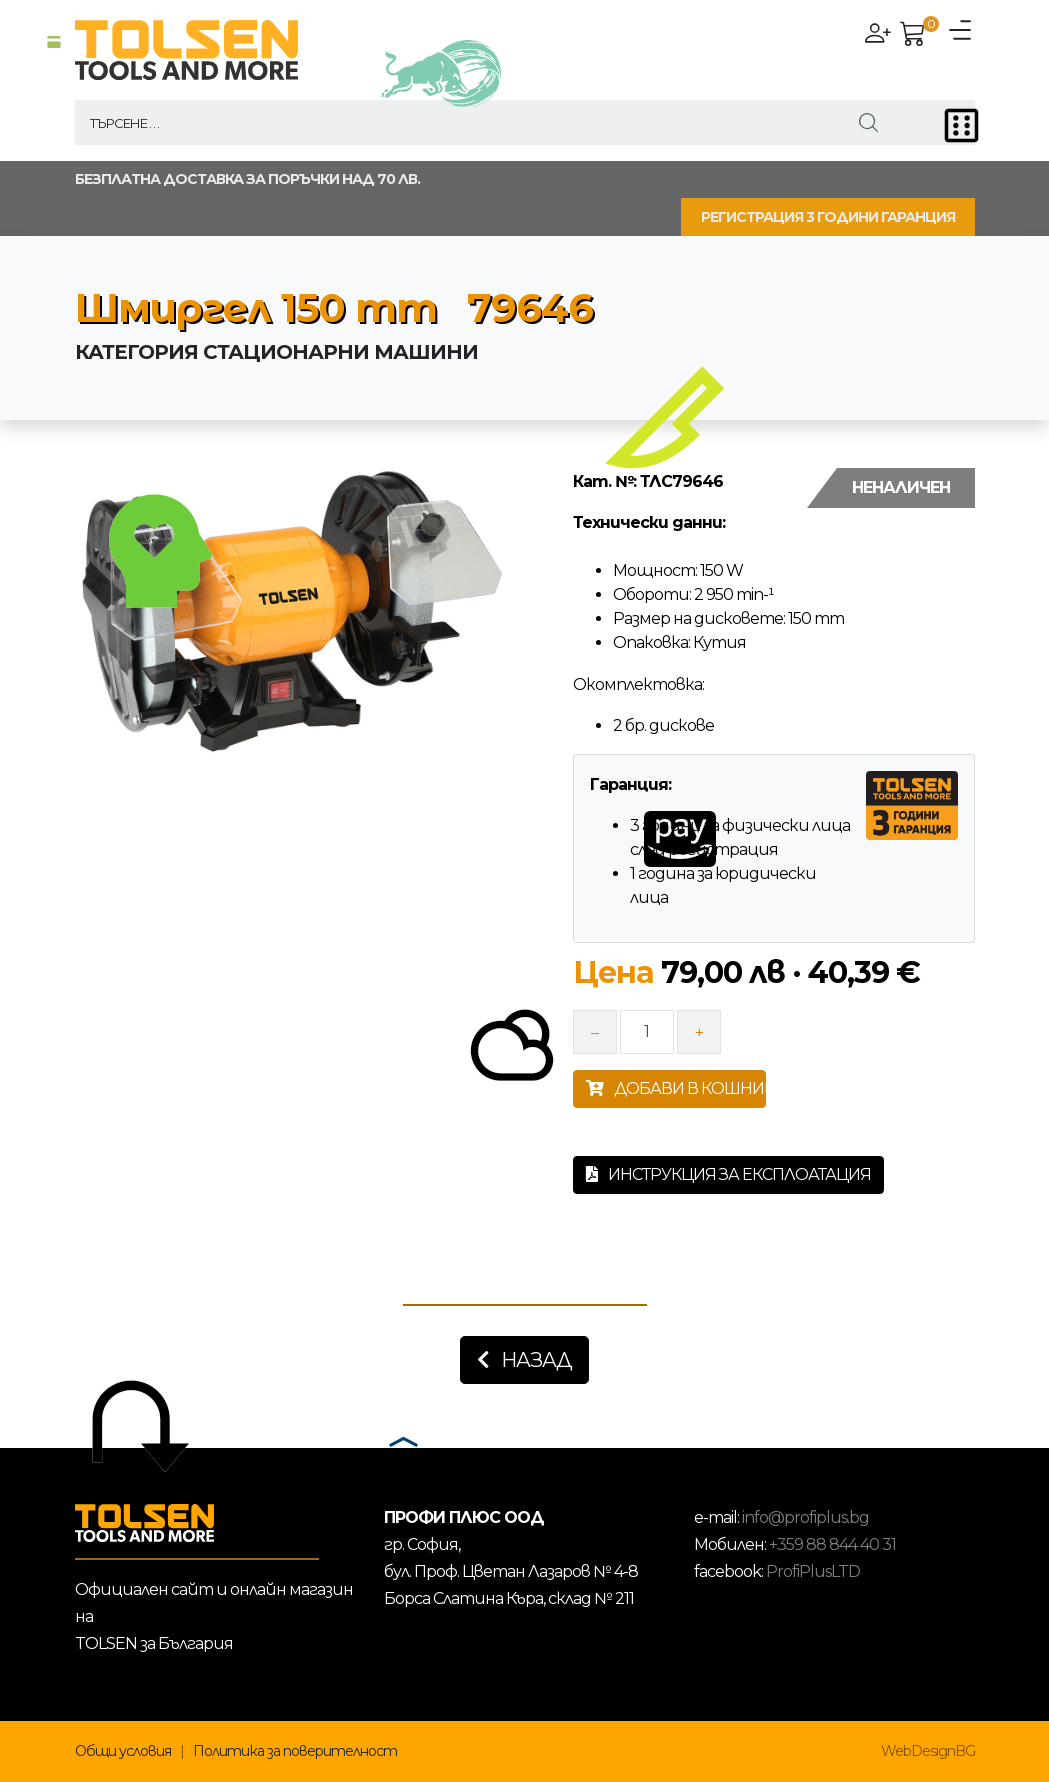  Describe the element at coordinates (136, 1424) in the screenshot. I see `go back to previous screen` at that location.